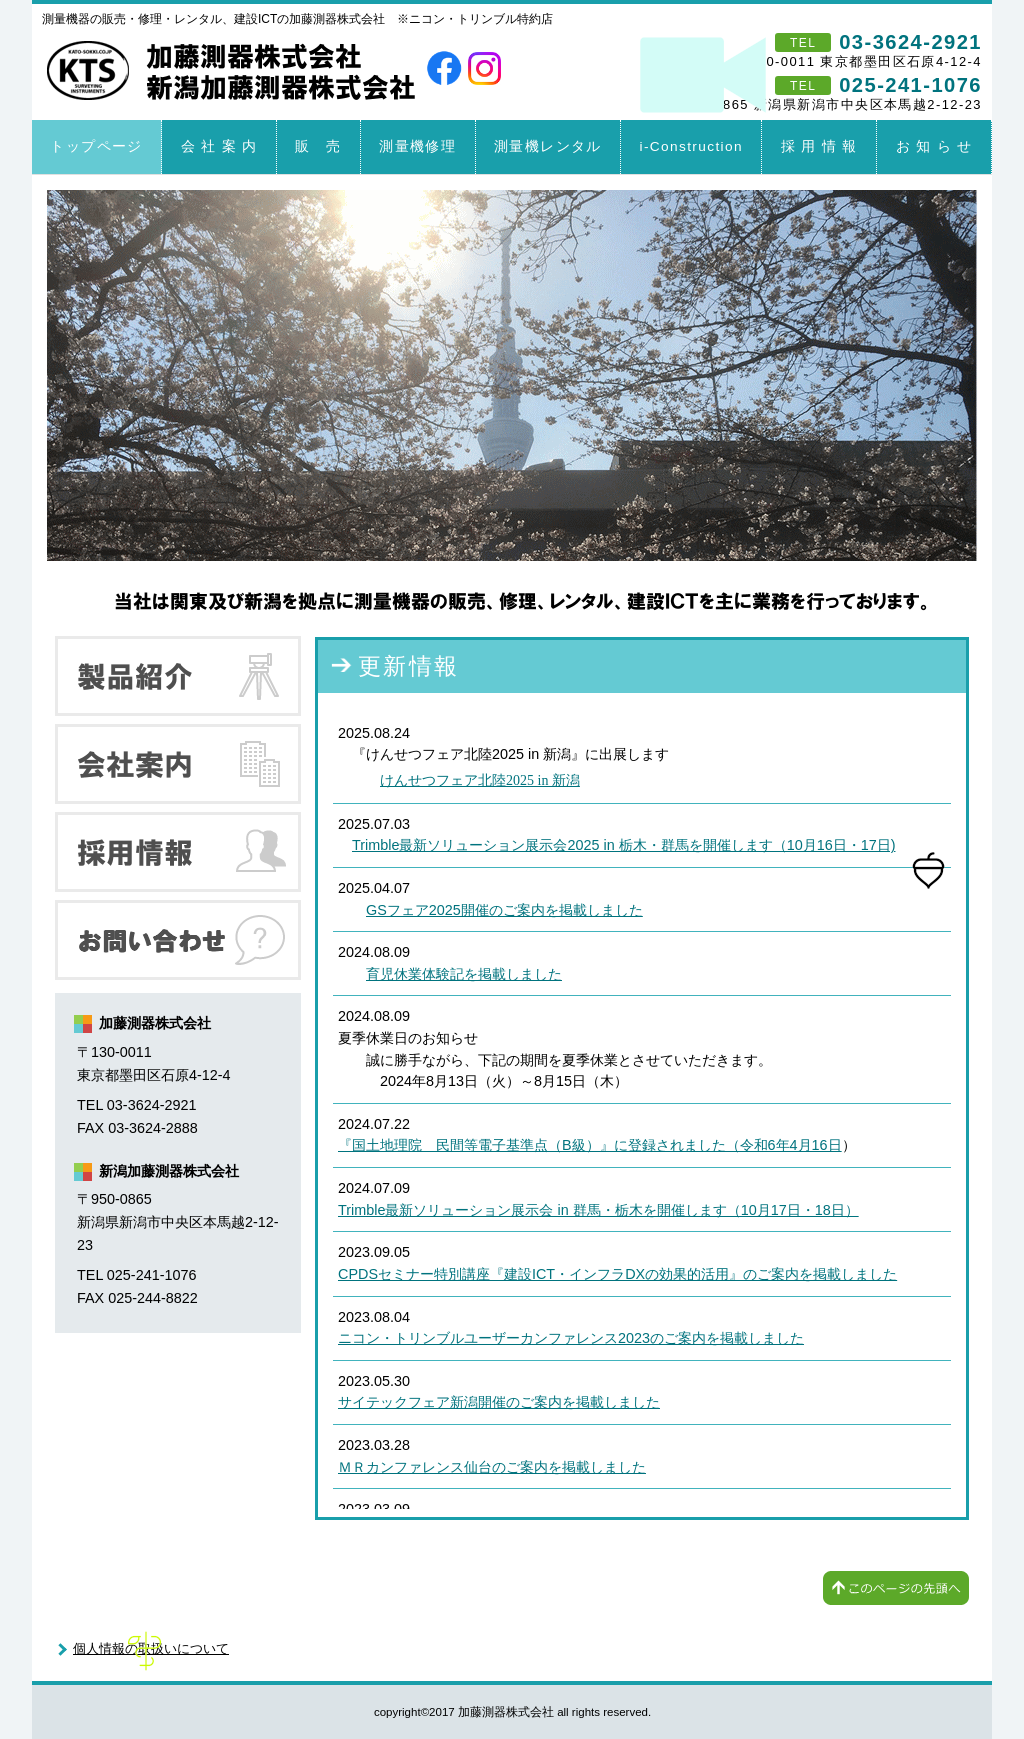  Describe the element at coordinates (928, 870) in the screenshot. I see `nature or outdoors category icon` at that location.